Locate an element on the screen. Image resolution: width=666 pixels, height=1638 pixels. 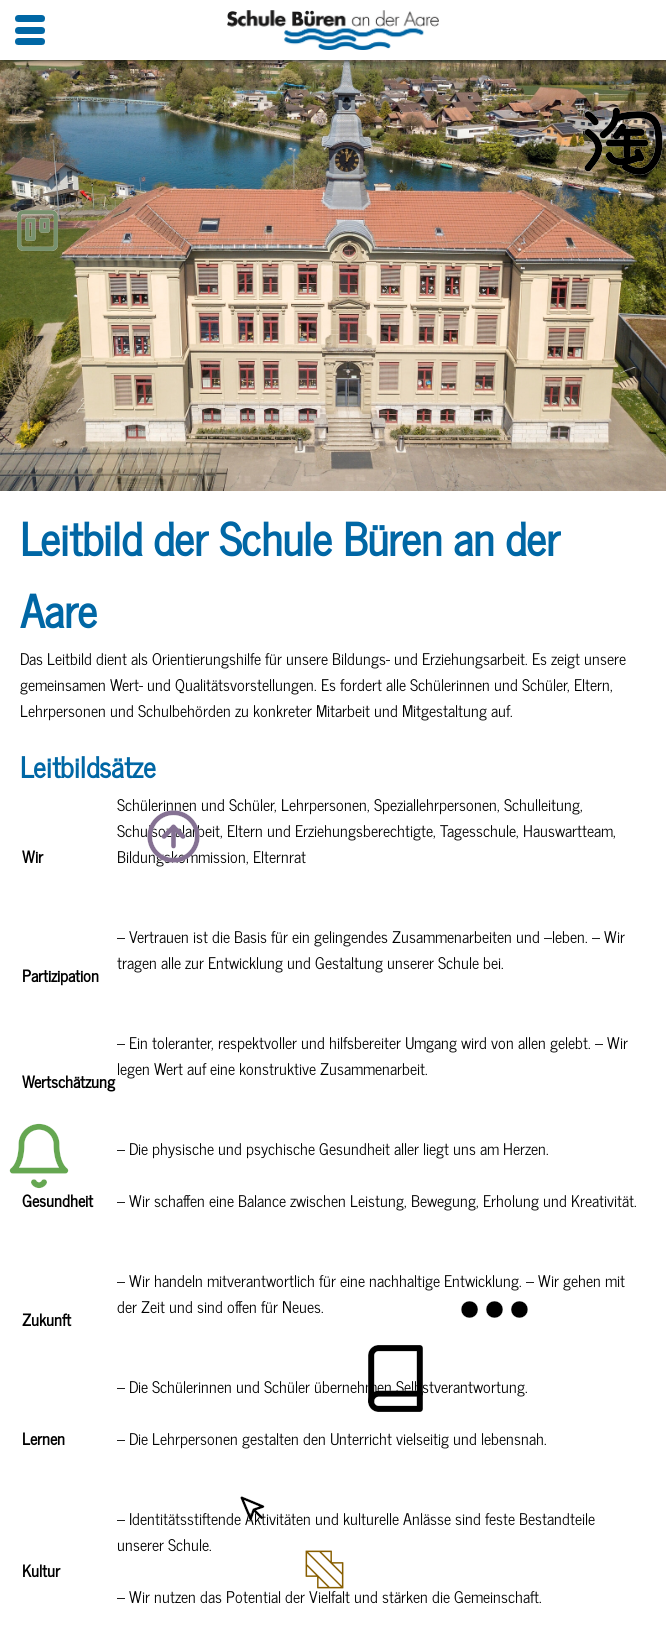
access more options or actions is located at coordinates (494, 1309).